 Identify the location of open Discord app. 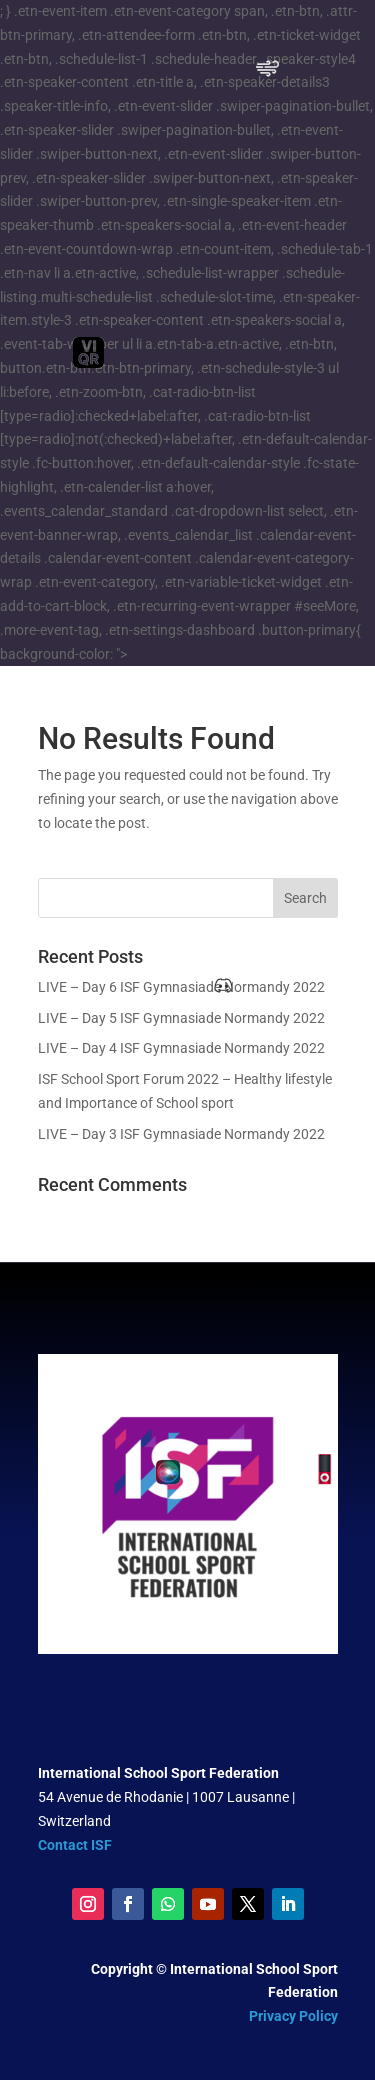
(223, 985).